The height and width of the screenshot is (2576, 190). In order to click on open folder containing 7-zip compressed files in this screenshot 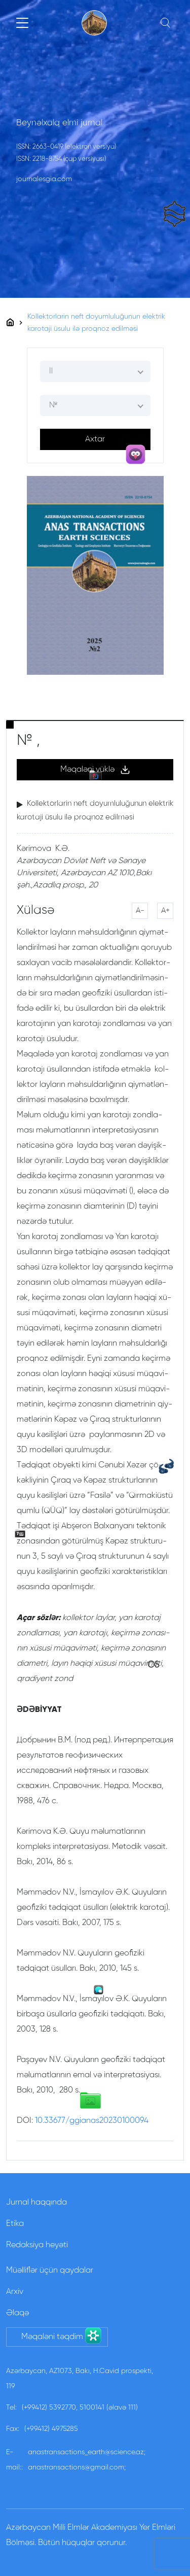, I will do `click(20, 1533)`.